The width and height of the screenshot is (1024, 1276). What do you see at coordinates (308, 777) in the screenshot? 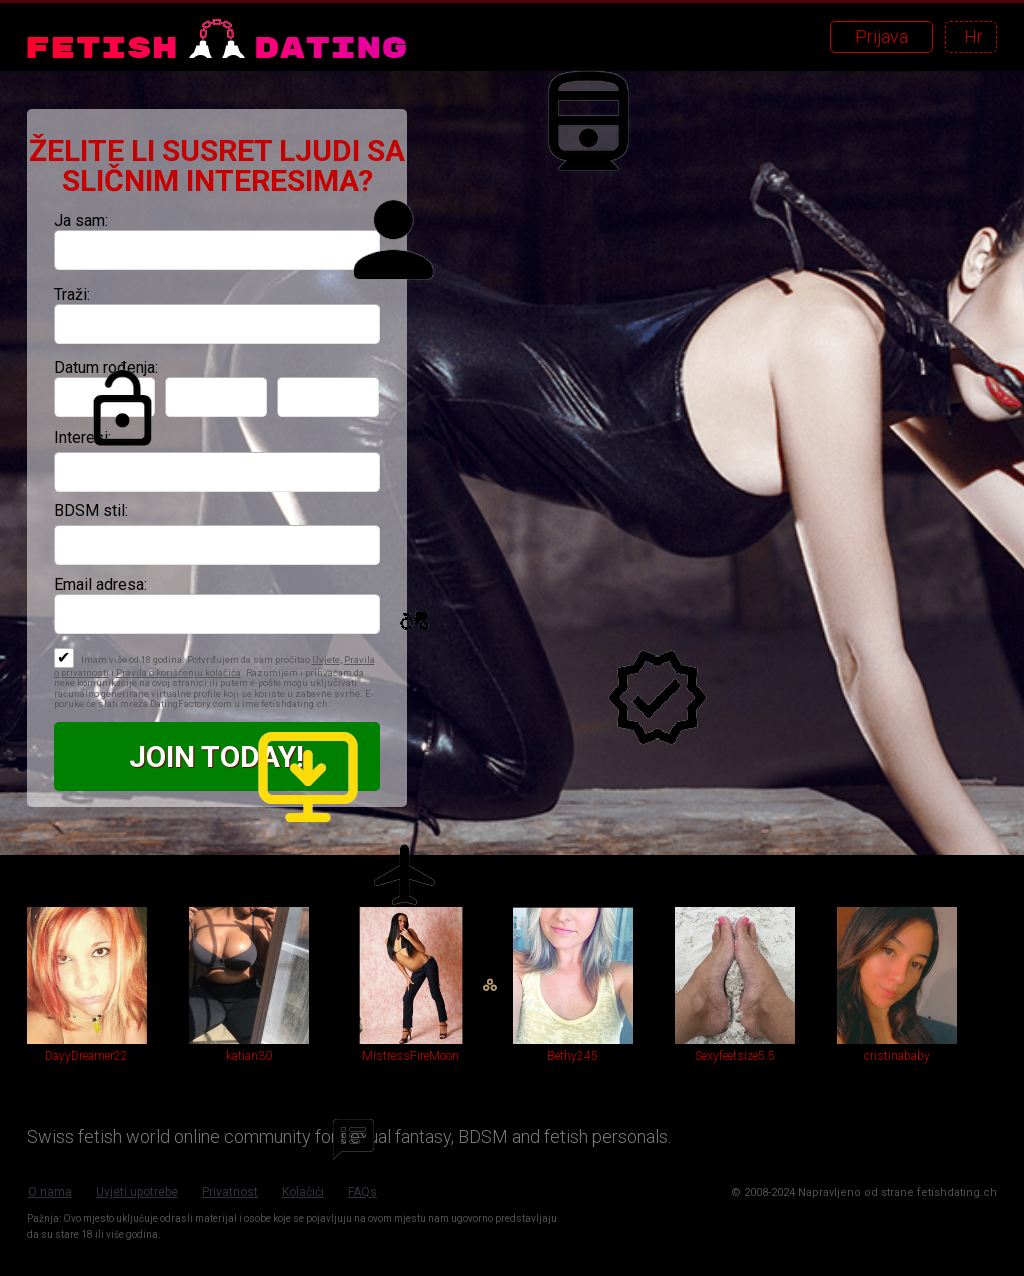
I see `download to computer` at bounding box center [308, 777].